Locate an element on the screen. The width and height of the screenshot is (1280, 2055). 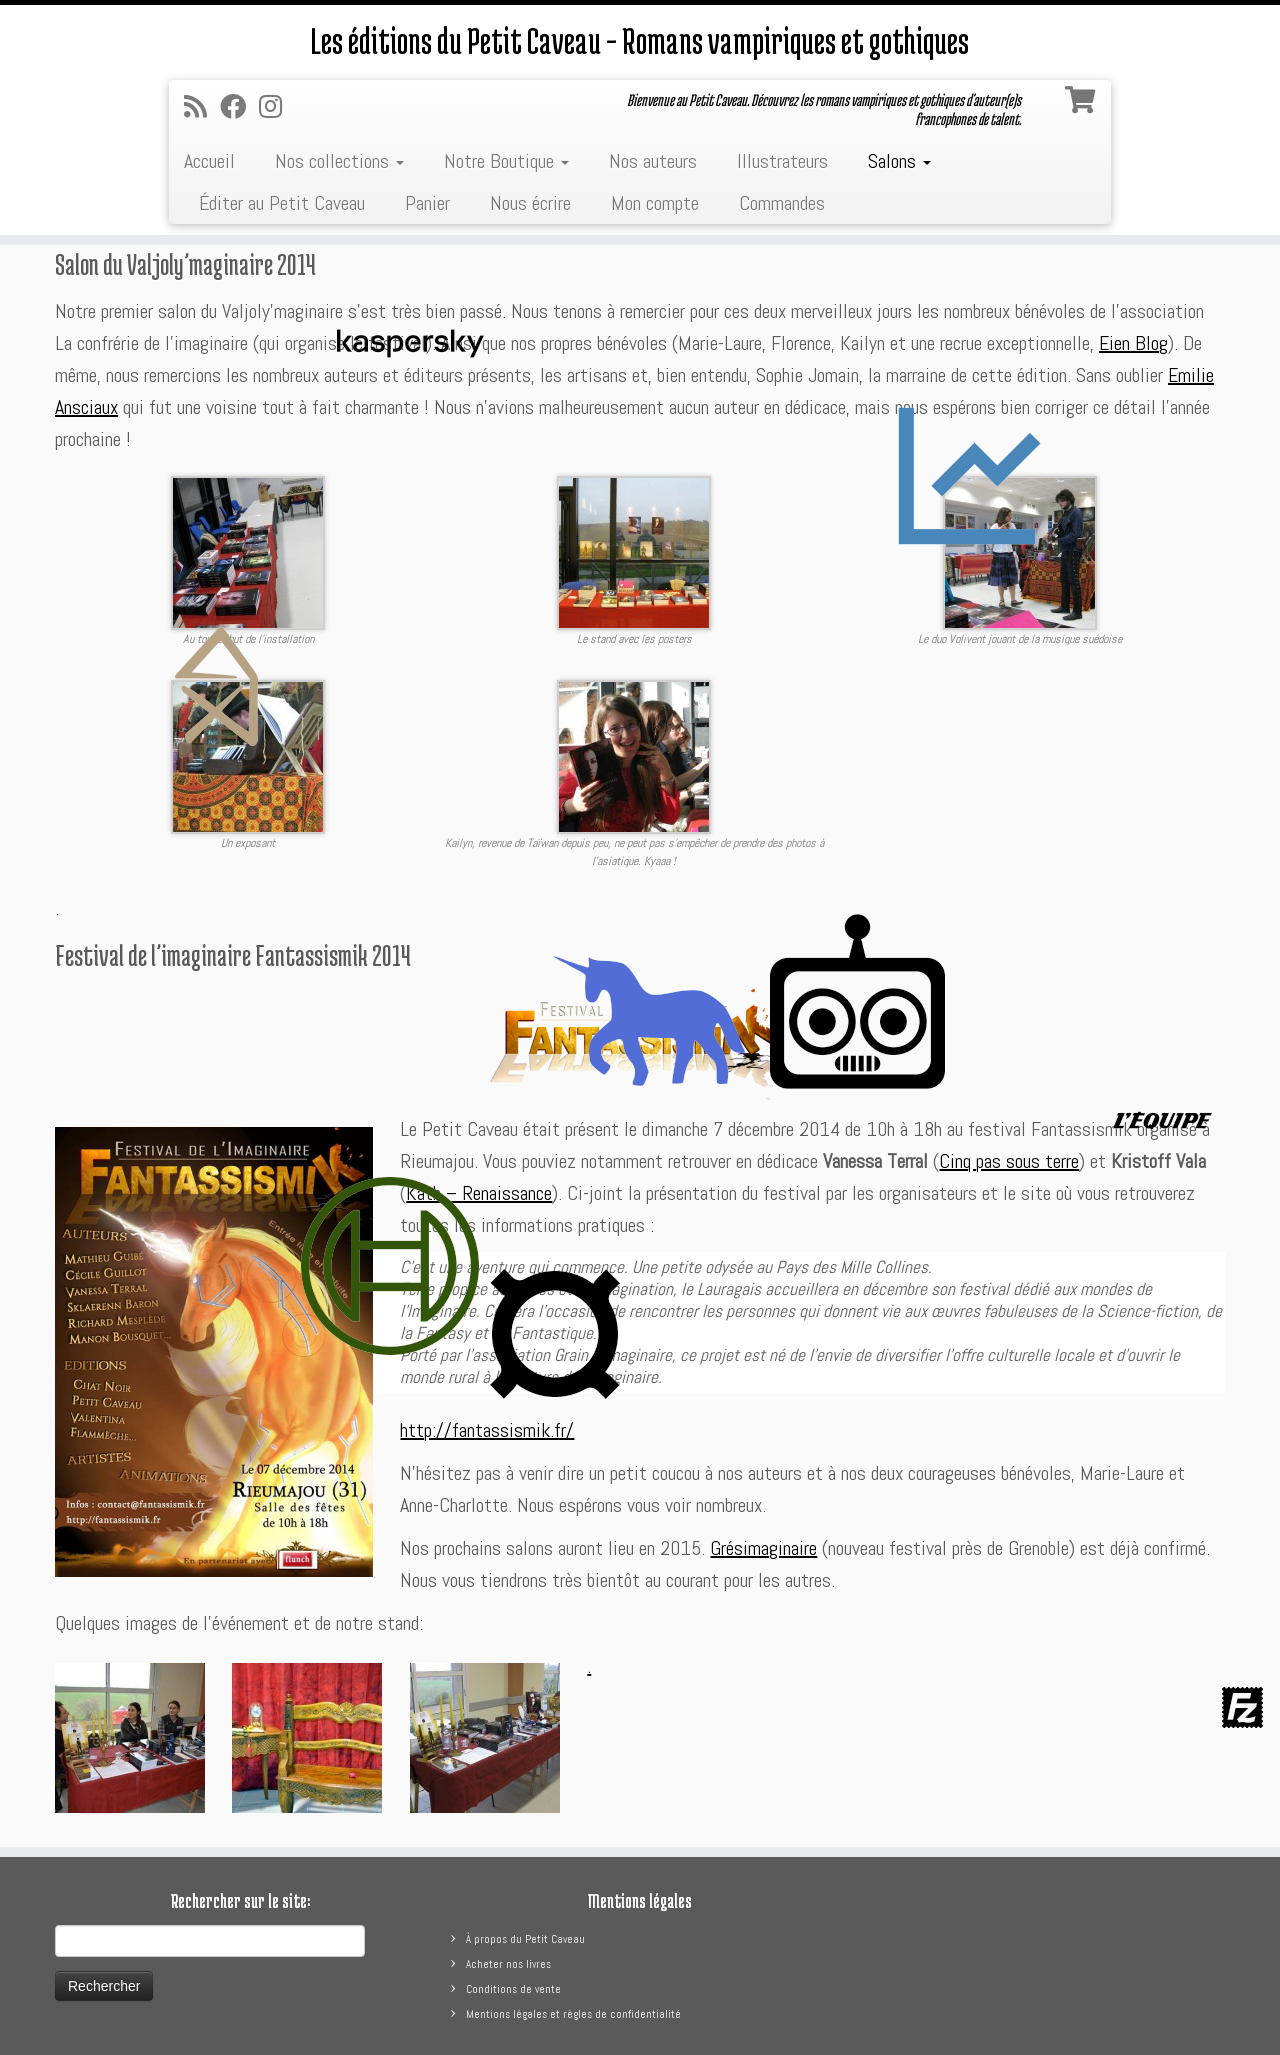
link to L'Équipe sports news website is located at coordinates (1162, 1120).